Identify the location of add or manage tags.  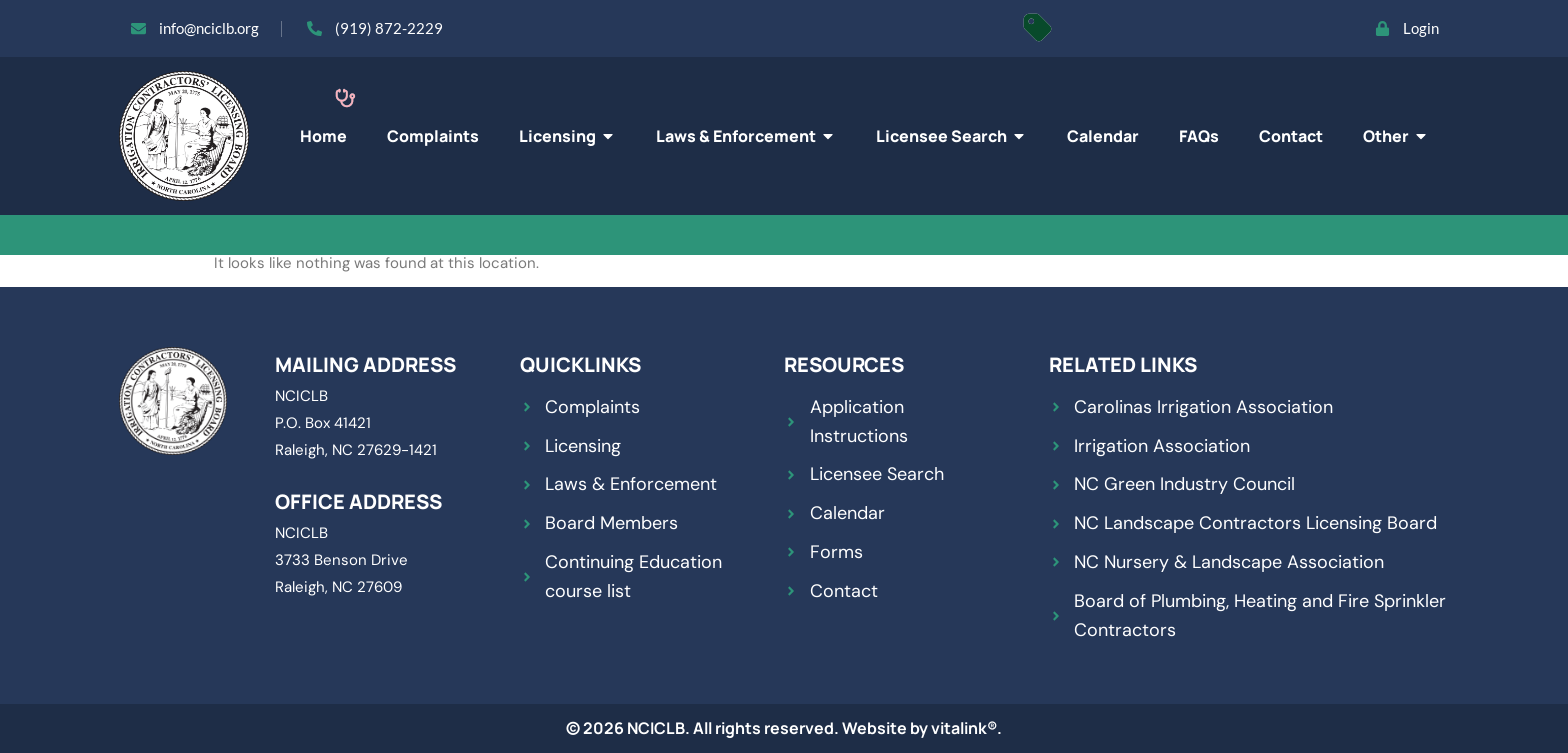
(1037, 27).